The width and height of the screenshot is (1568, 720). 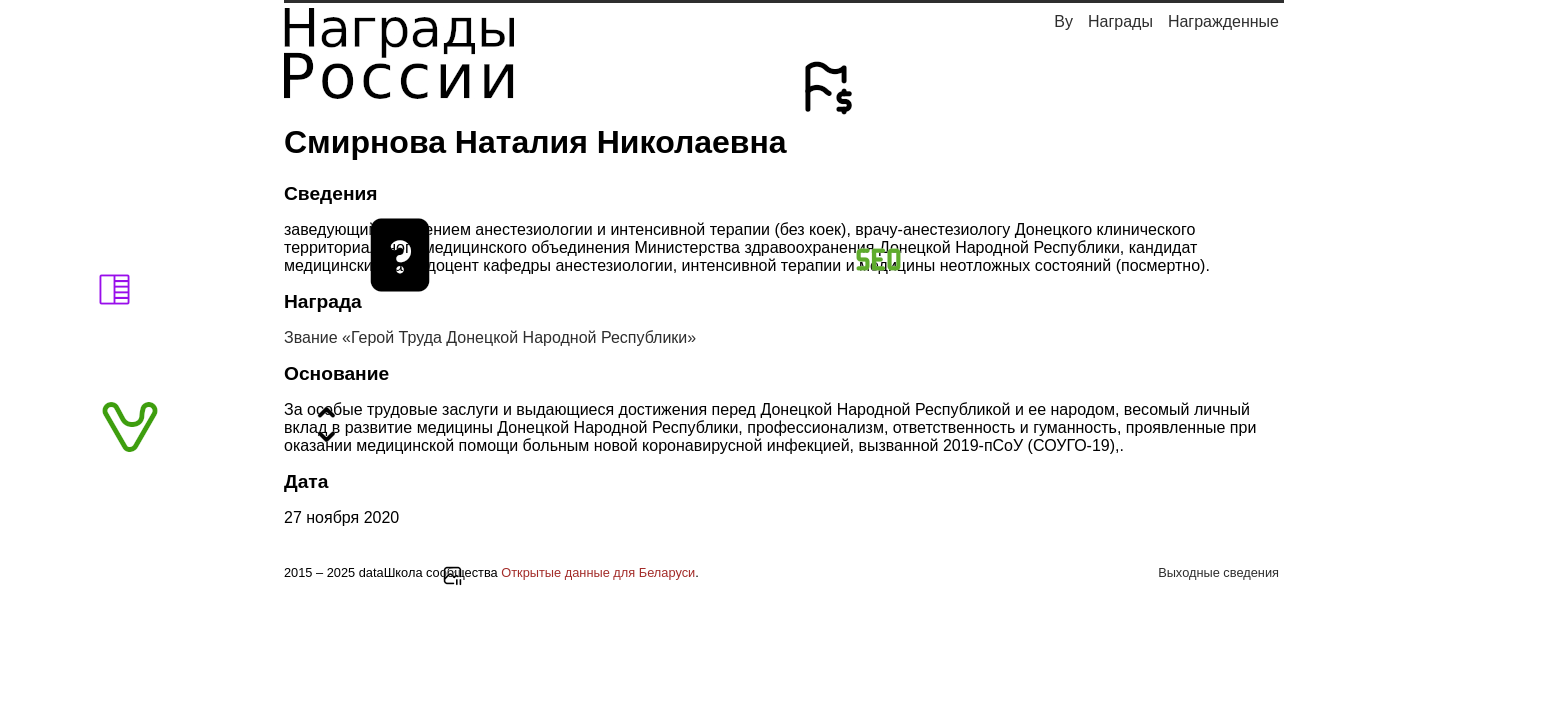 I want to click on pause photo slideshow or gallery playback, so click(x=452, y=575).